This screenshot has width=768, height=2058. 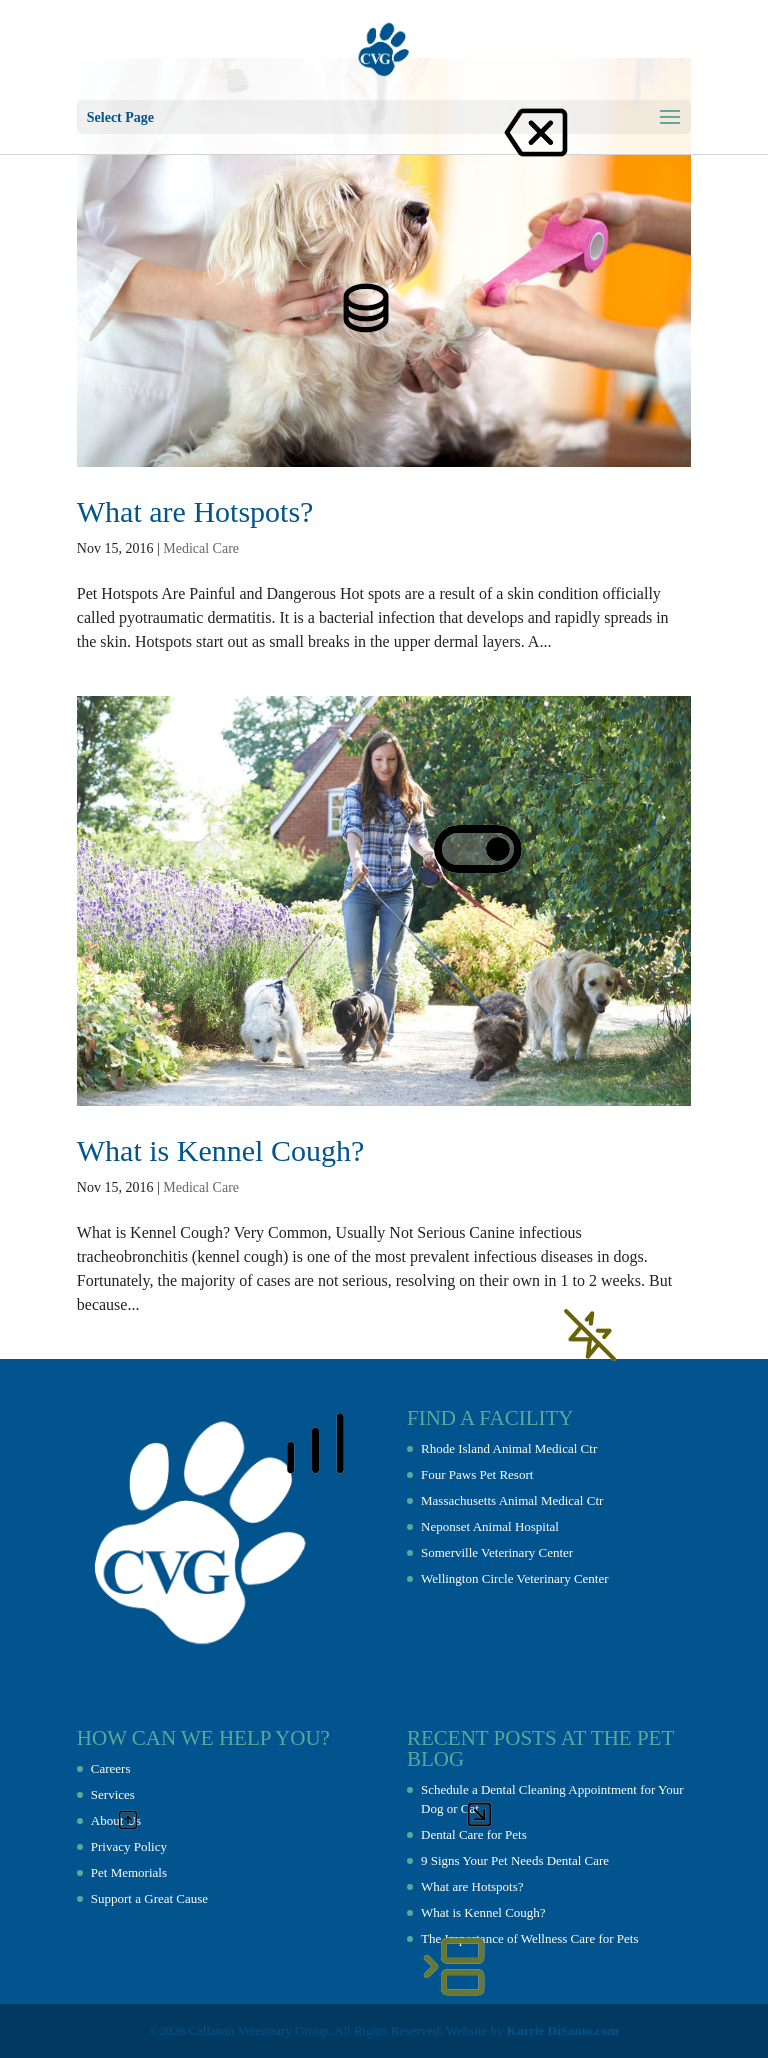 What do you see at coordinates (478, 849) in the screenshot?
I see `toggle switch in the on/enabled state` at bounding box center [478, 849].